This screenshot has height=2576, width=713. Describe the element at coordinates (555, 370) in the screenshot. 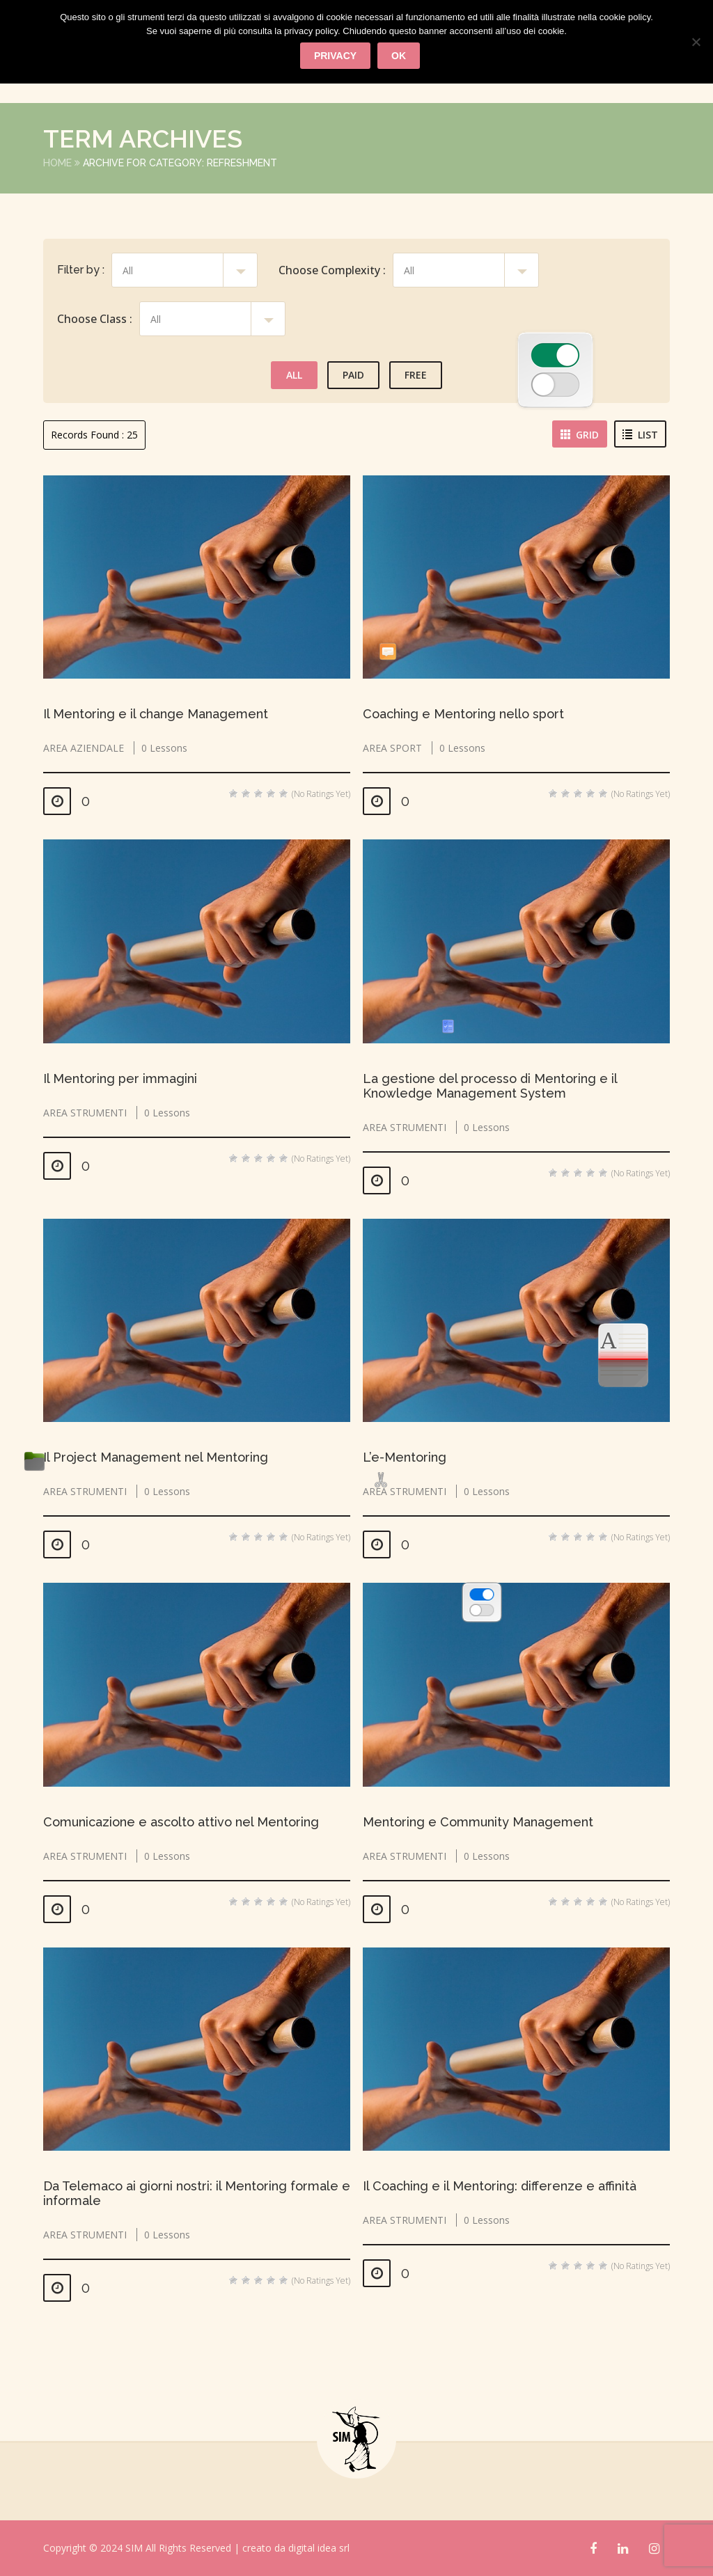

I see `open system tweaks or customization settings` at that location.